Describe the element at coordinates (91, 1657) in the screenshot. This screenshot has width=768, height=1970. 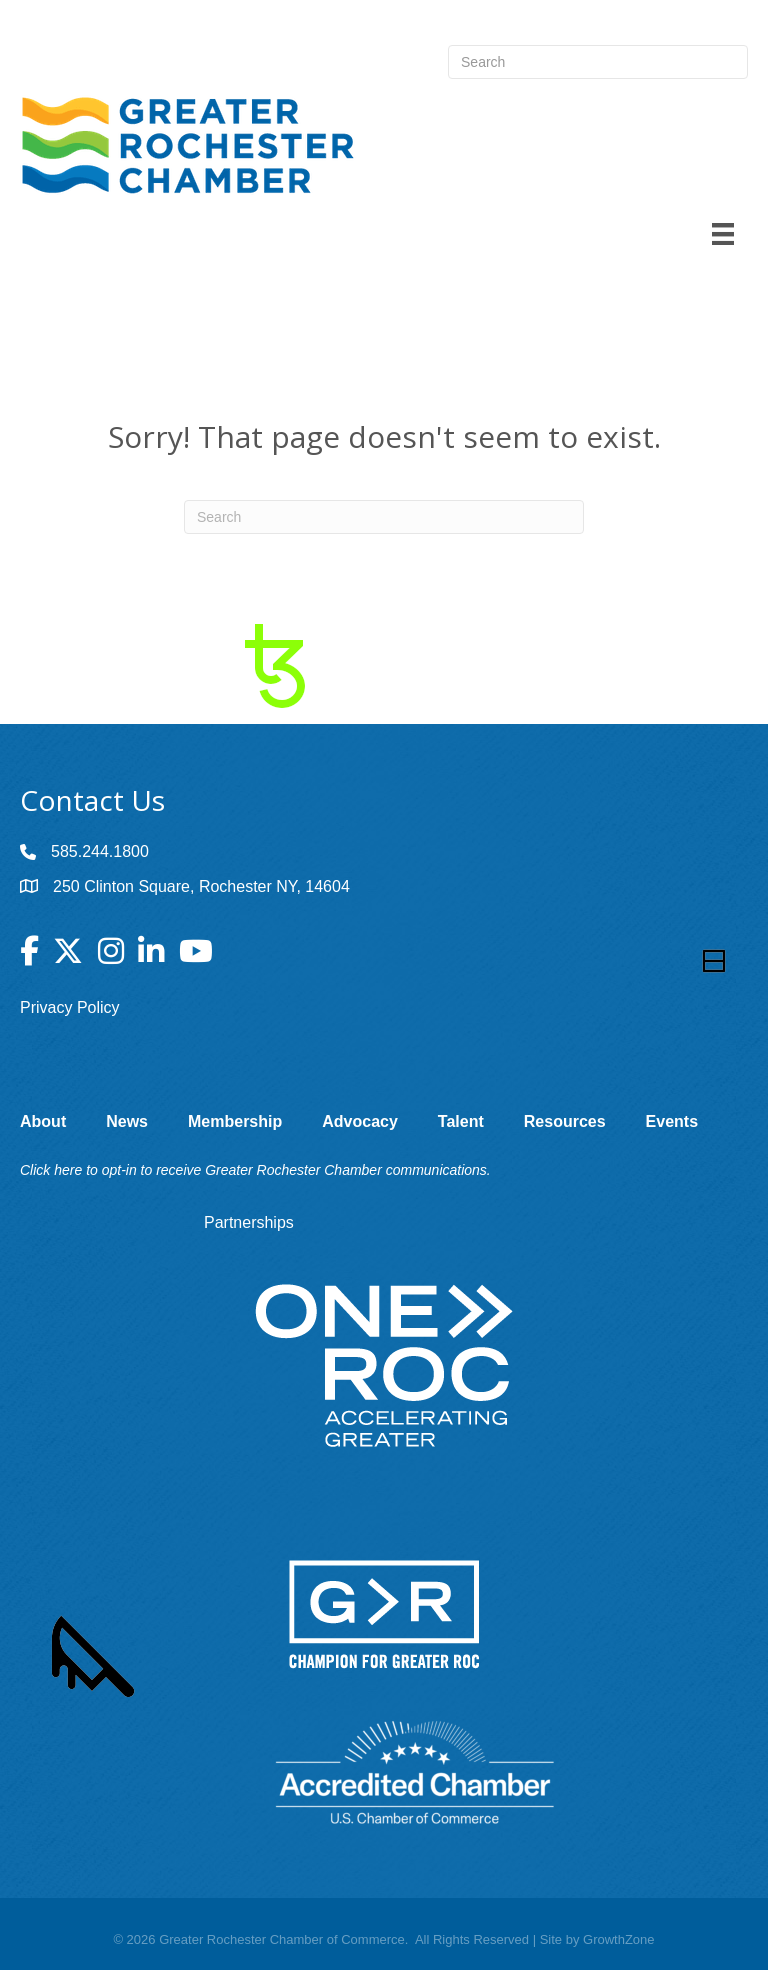
I see `indicates mature or violent content warning` at that location.